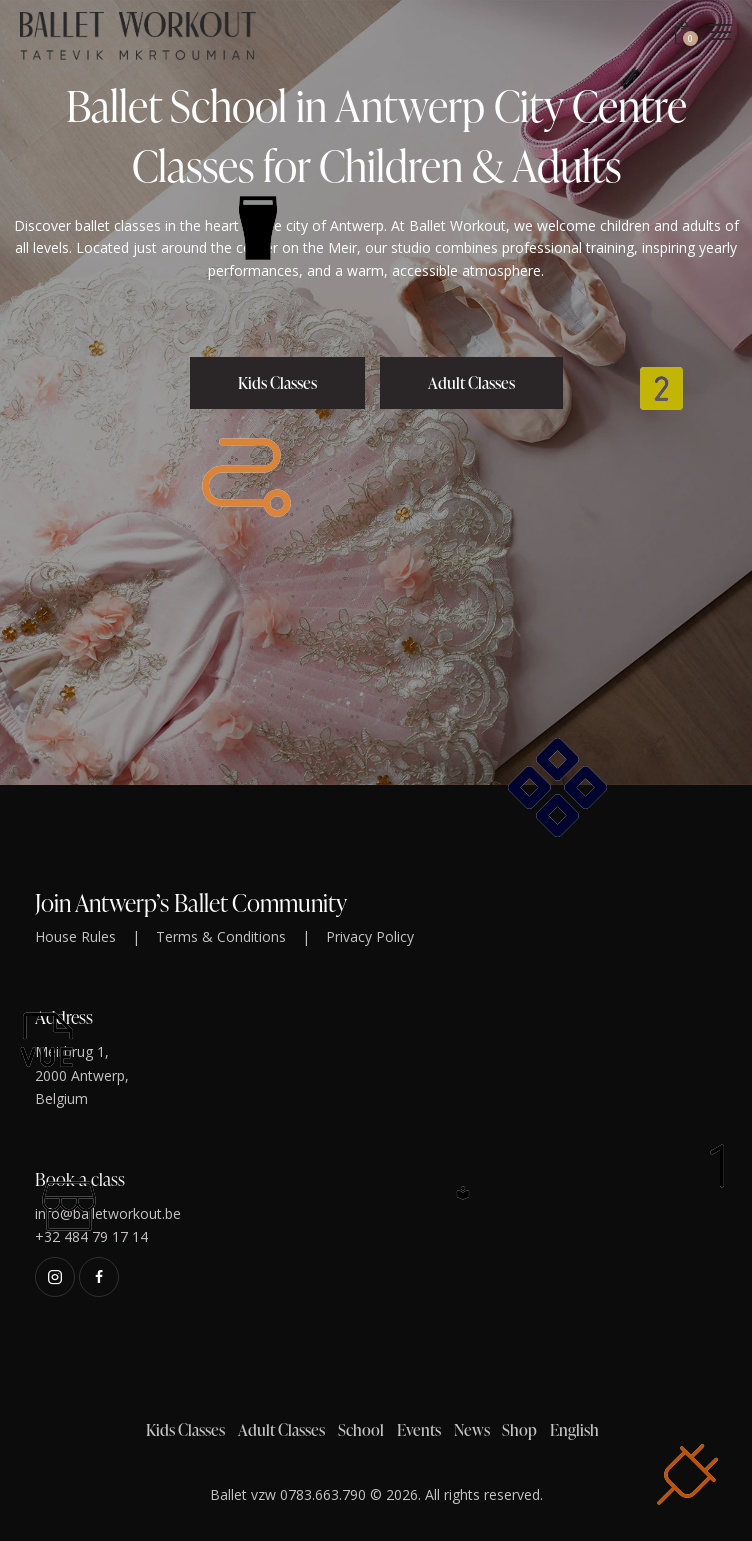  I want to click on view nearby pubs or bars, so click(258, 228).